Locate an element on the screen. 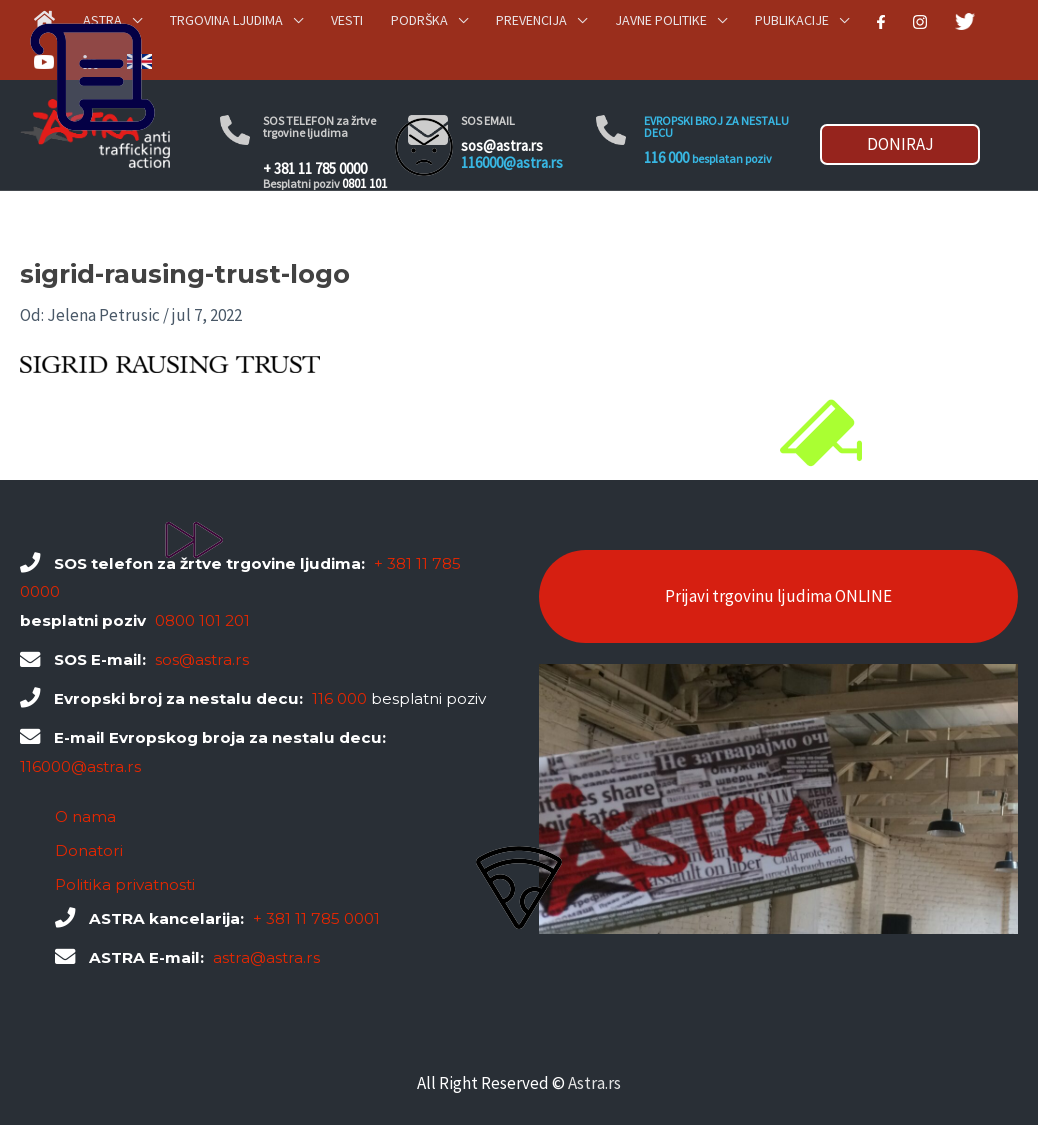 This screenshot has width=1038, height=1125. react to a message with anger is located at coordinates (424, 147).